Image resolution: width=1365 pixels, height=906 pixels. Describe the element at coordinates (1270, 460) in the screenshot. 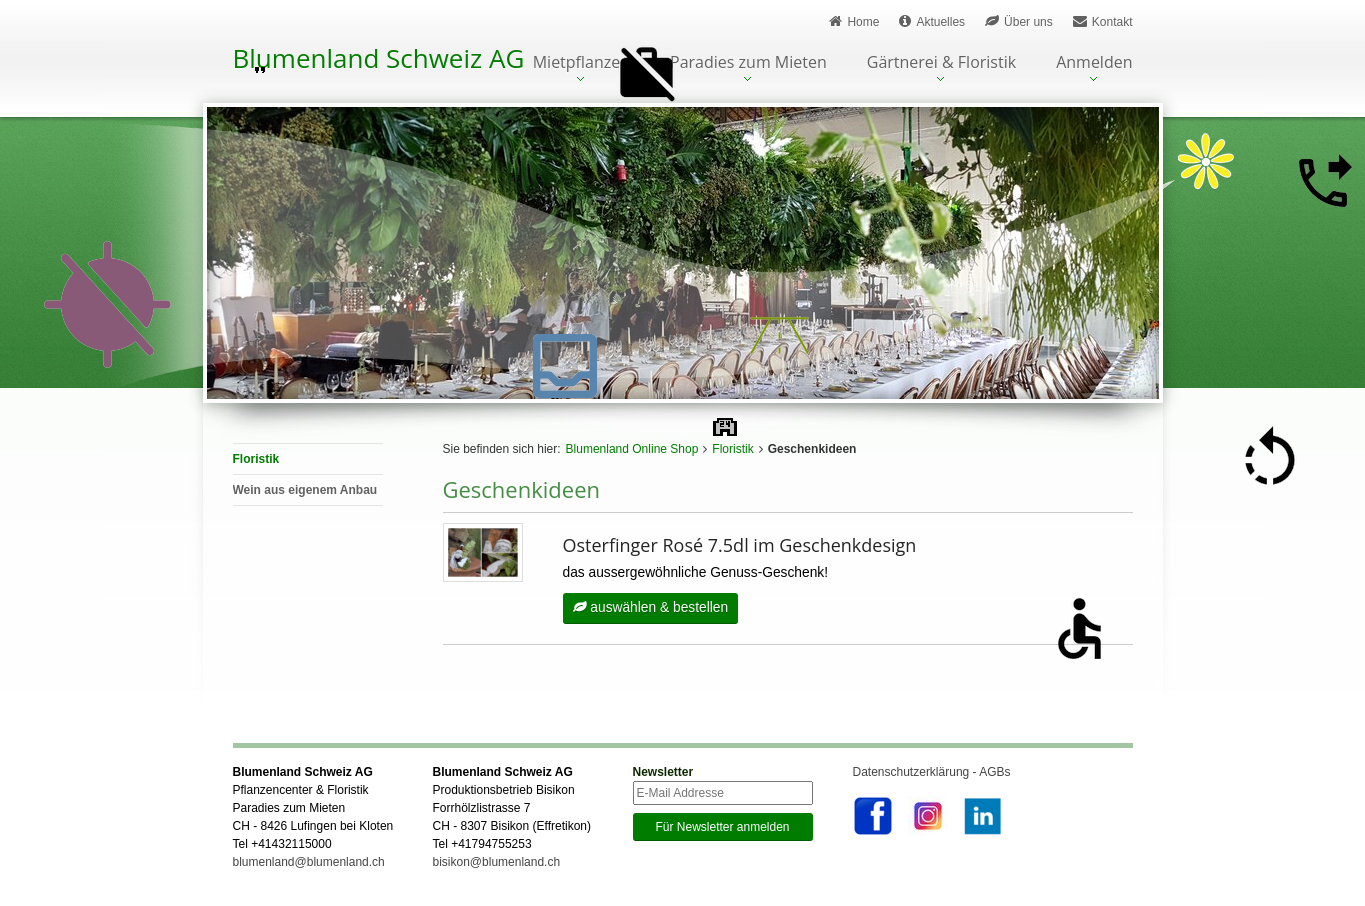

I see `rotate image counterclockwise` at that location.